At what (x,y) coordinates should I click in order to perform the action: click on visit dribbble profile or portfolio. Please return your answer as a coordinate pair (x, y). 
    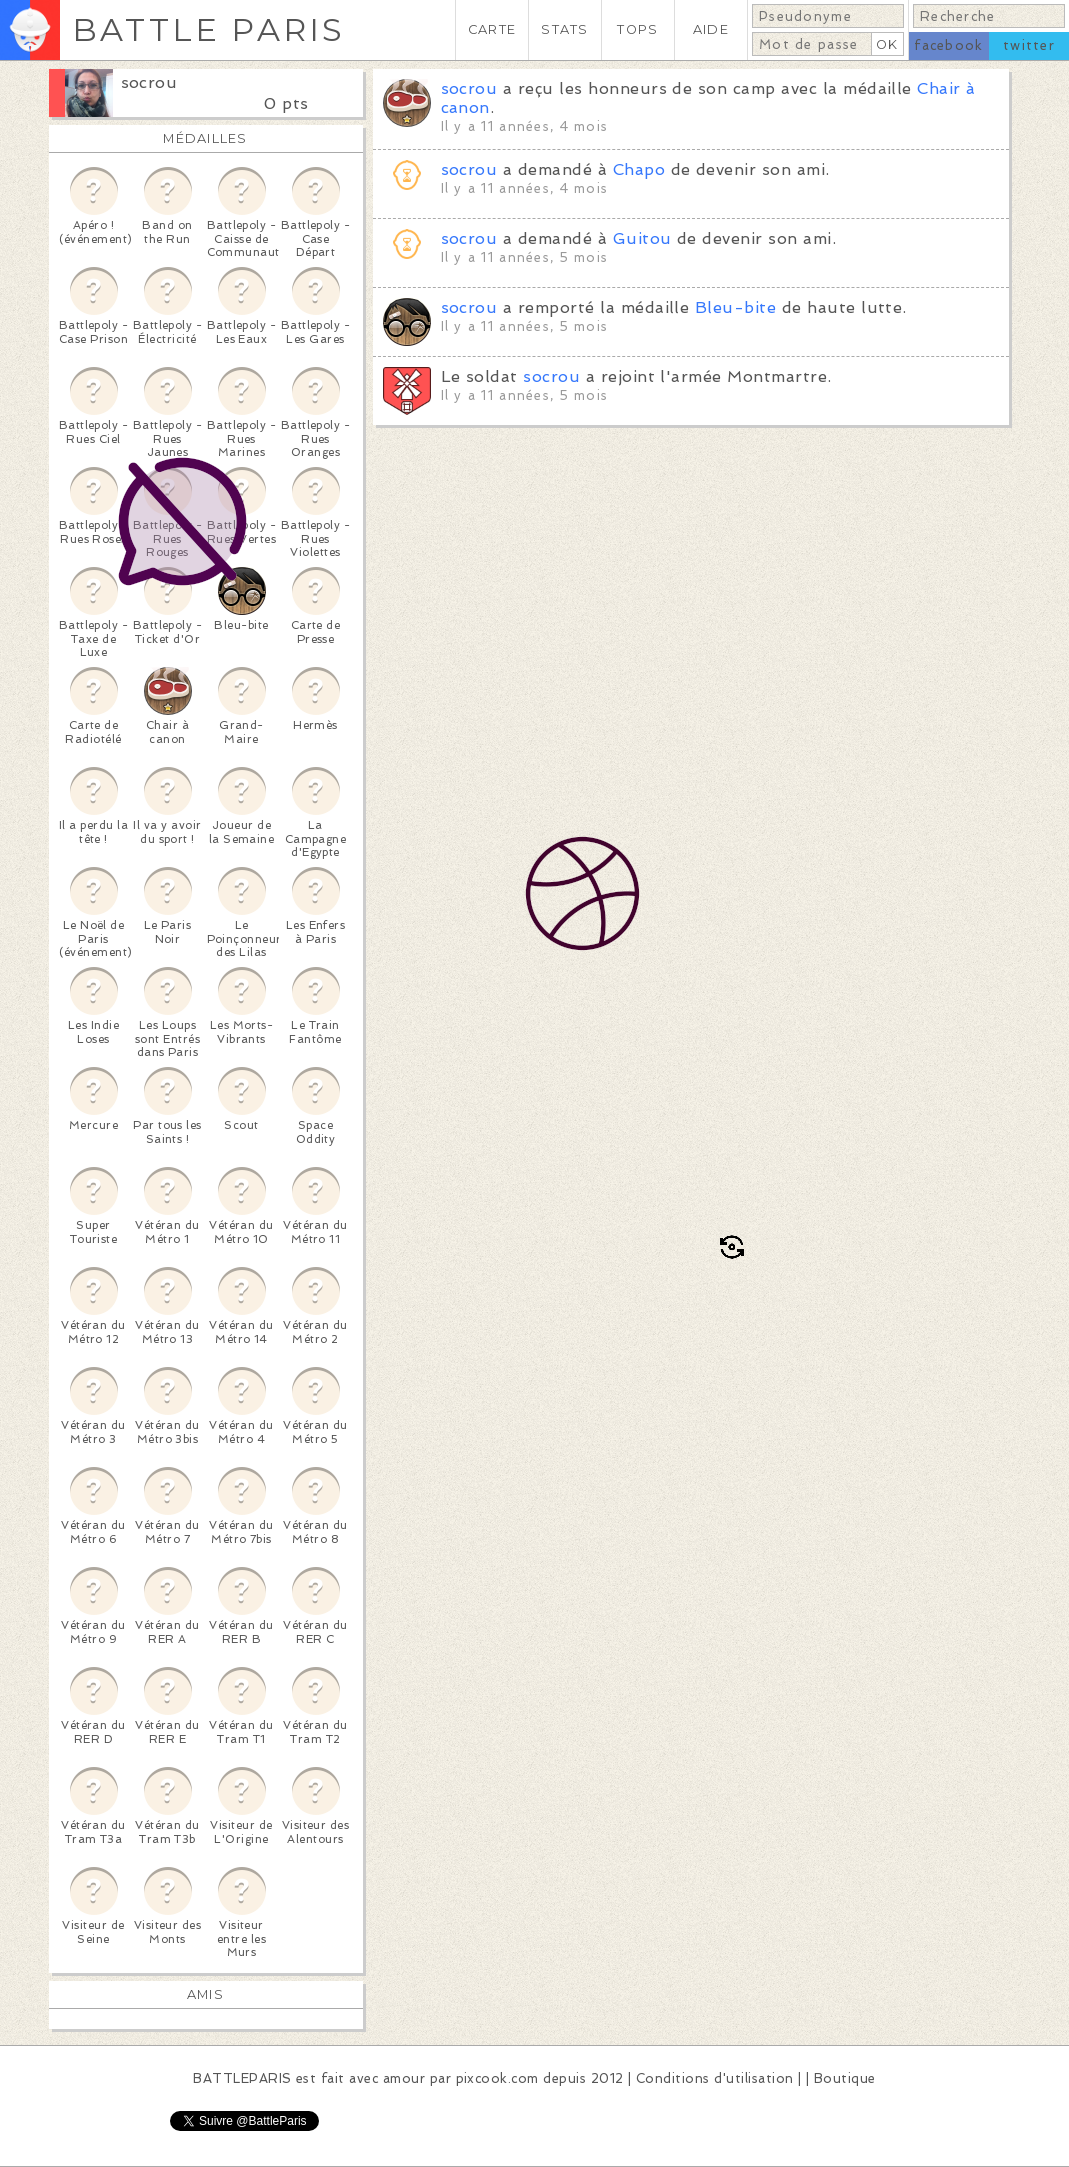
    Looking at the image, I should click on (582, 893).